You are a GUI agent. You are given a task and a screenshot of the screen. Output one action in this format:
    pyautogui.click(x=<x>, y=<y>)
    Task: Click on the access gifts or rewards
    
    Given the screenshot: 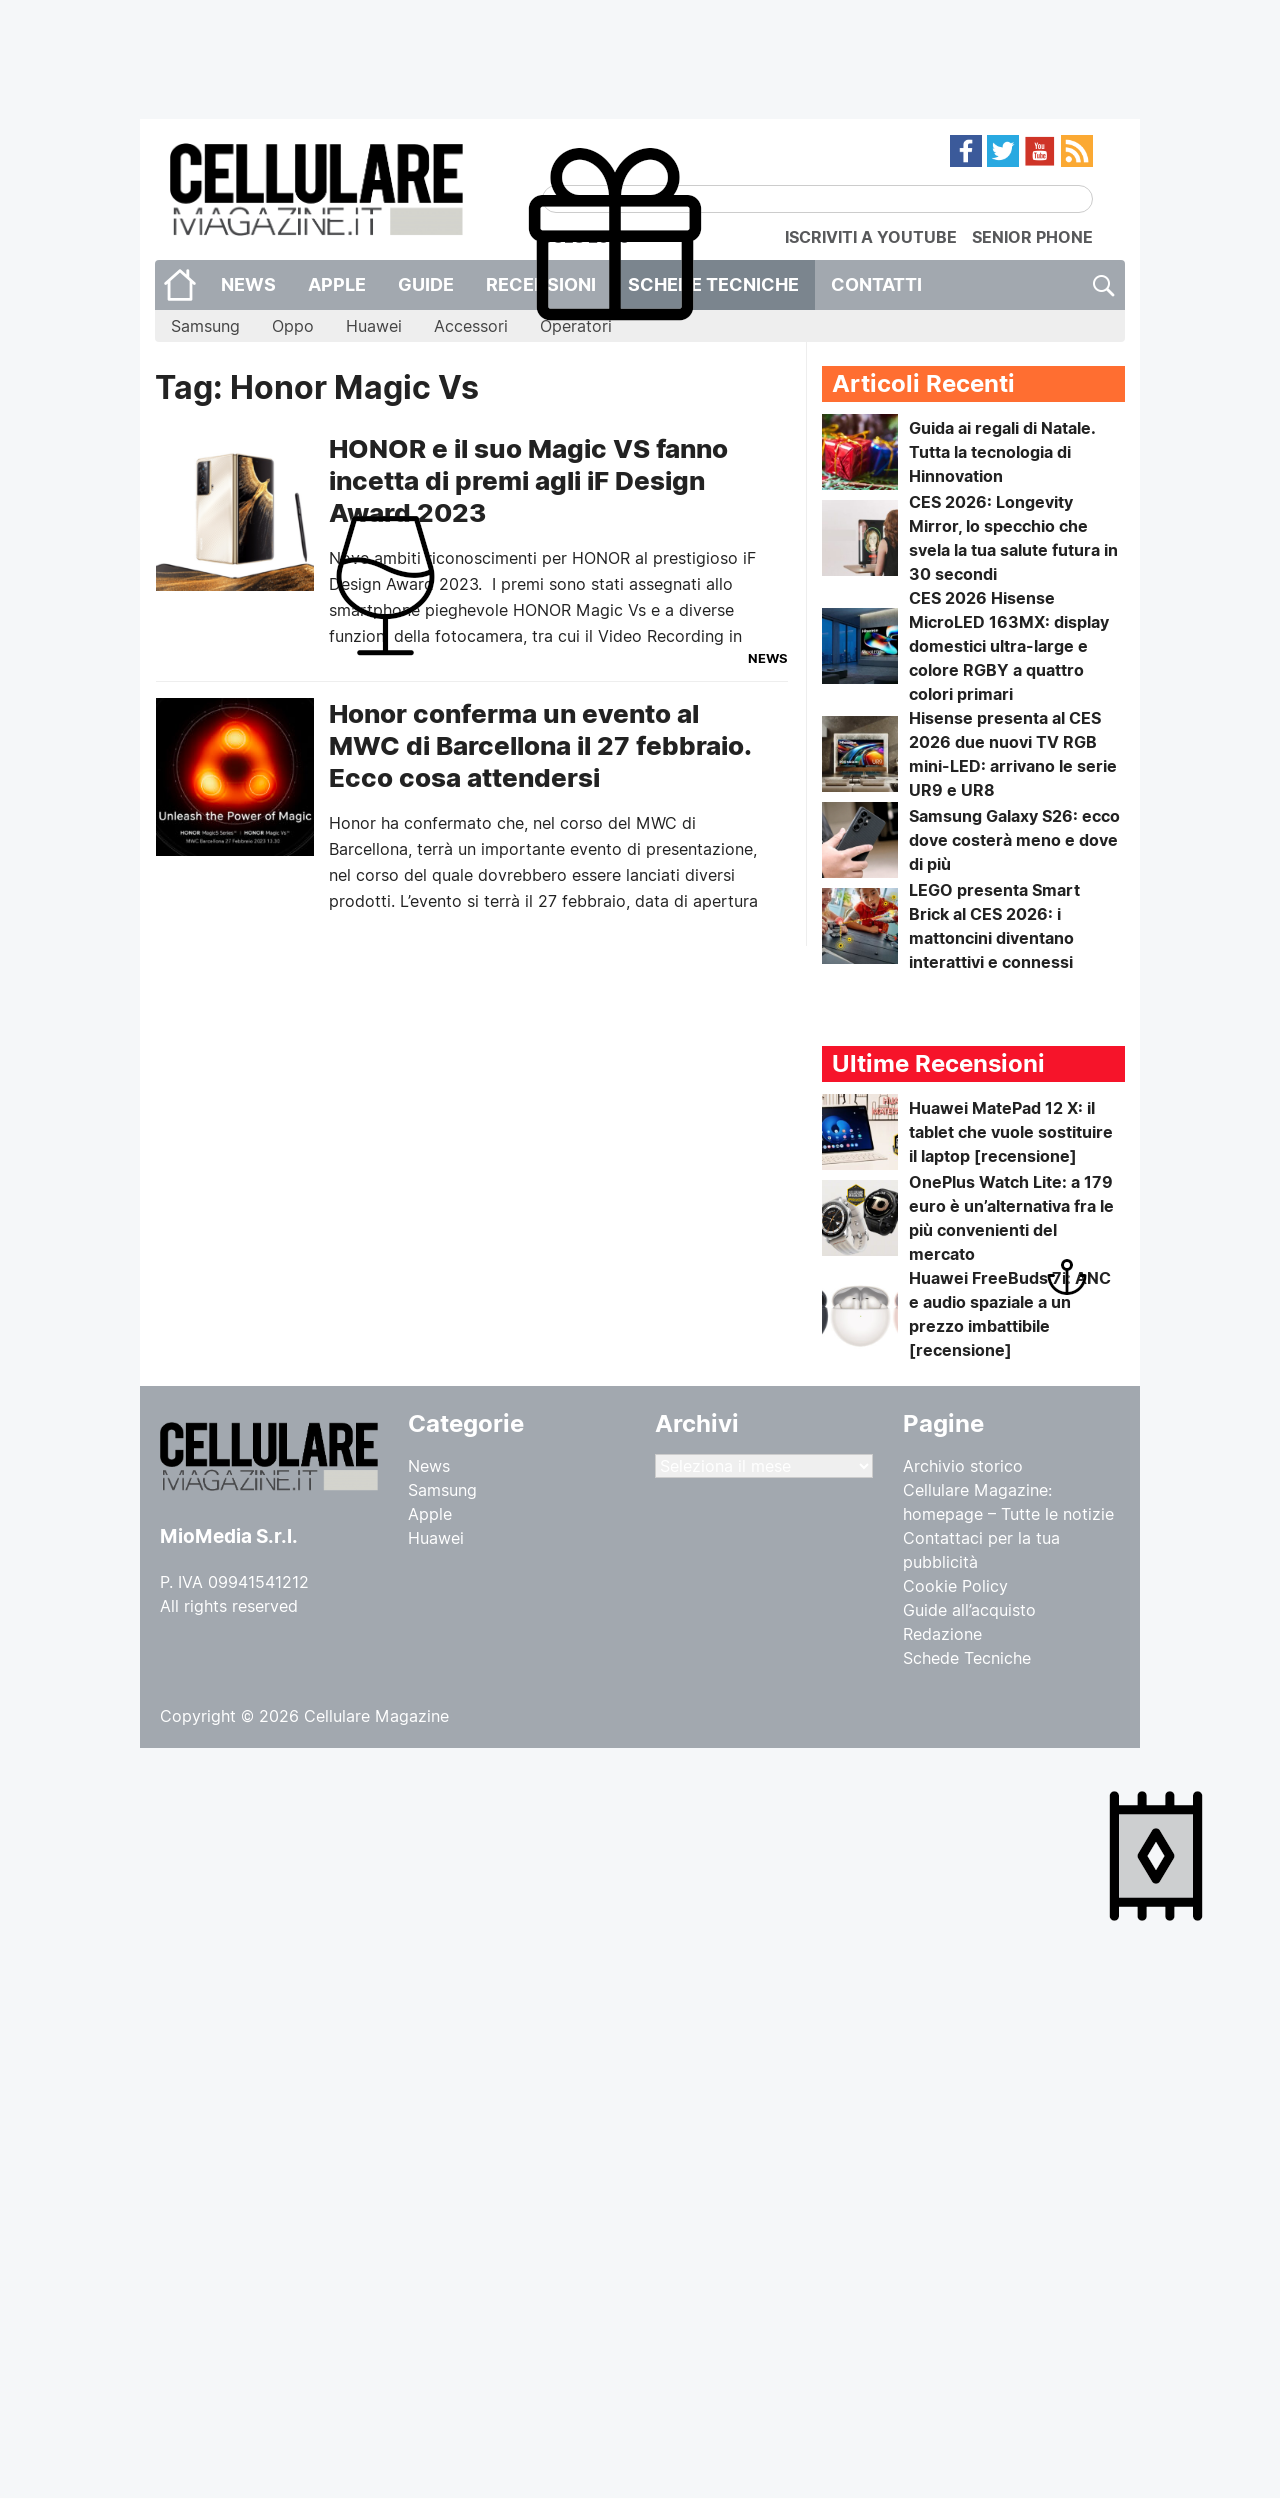 What is the action you would take?
    pyautogui.click(x=615, y=242)
    